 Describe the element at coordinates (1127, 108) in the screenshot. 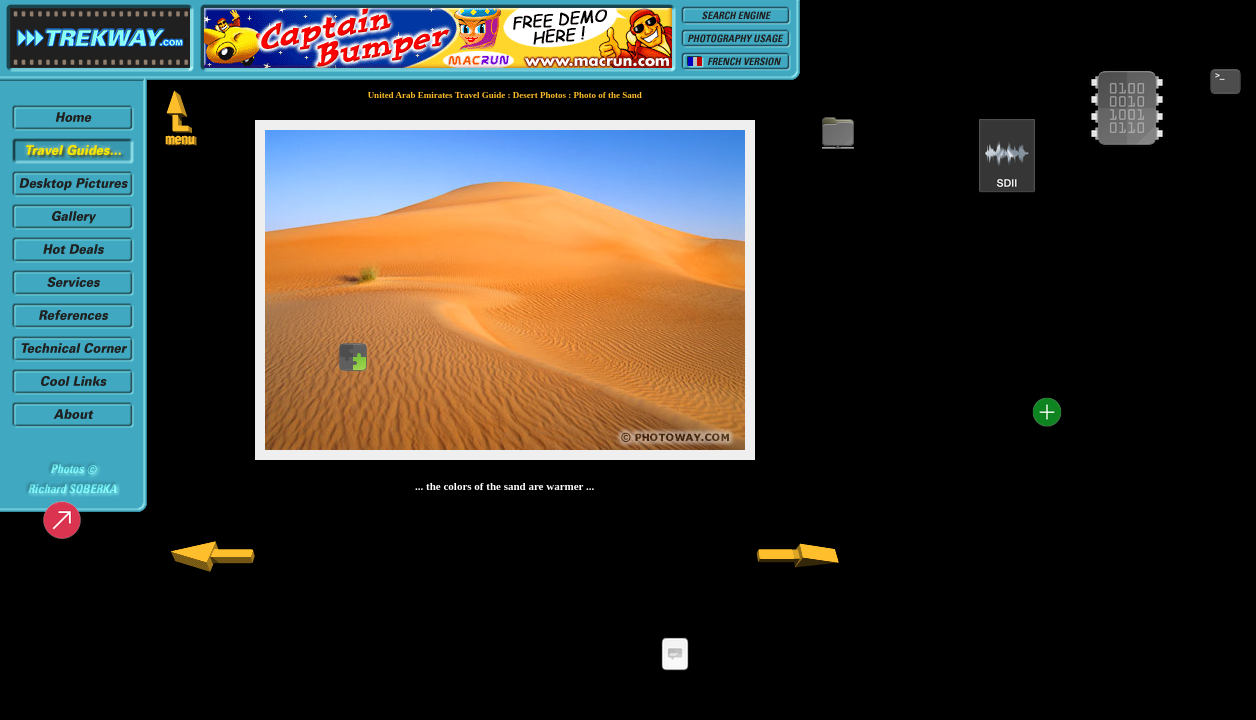

I see `firmware file type indicator` at that location.